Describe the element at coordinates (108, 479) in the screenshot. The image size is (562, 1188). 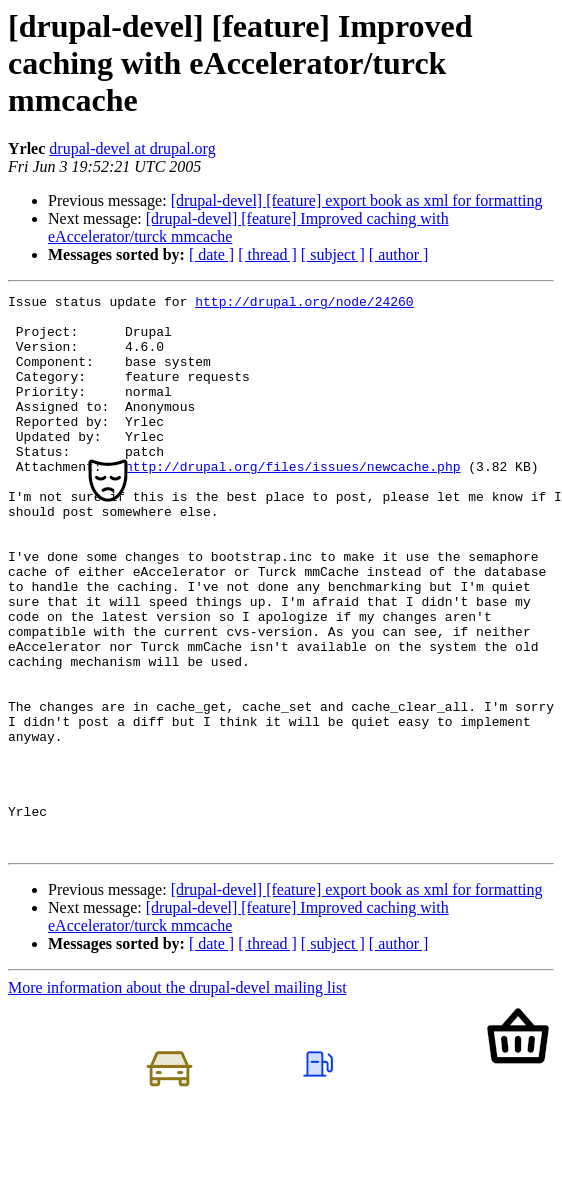
I see `indicates sad or negative mood/emotion` at that location.